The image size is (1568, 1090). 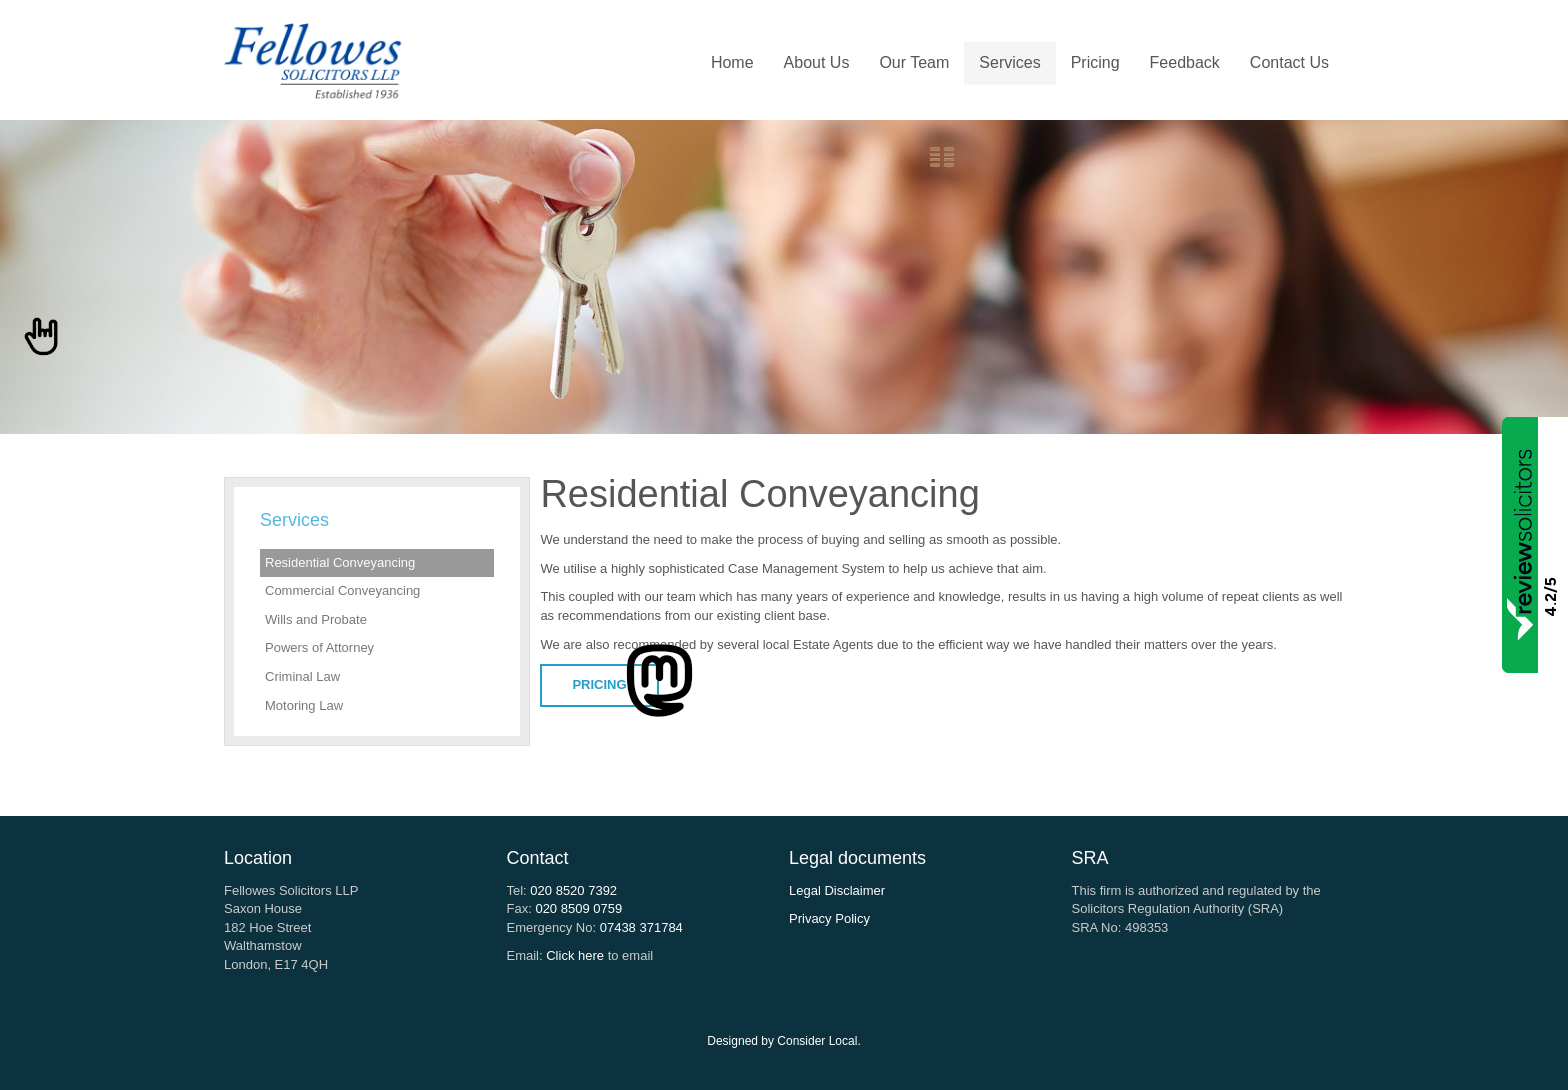 I want to click on express love or appreciation, so click(x=41, y=335).